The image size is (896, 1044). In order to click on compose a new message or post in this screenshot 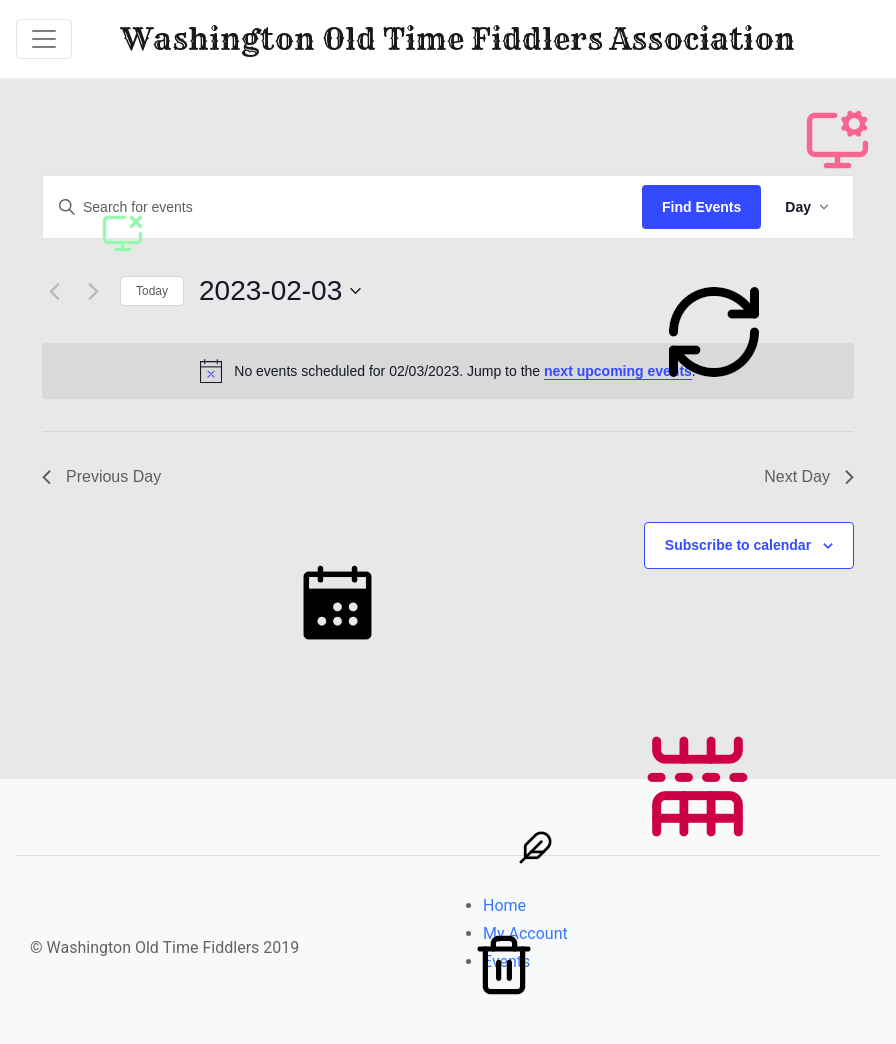, I will do `click(535, 847)`.